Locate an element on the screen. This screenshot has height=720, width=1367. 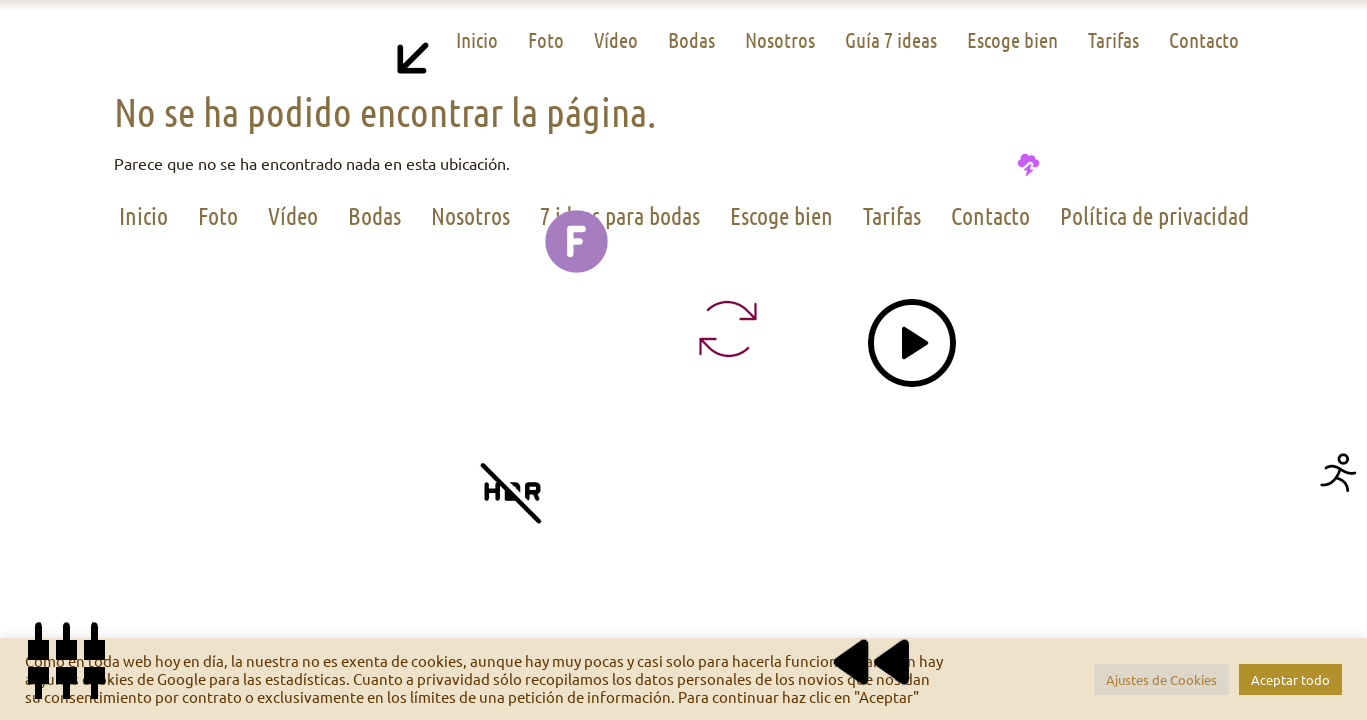
start a run or workout activity is located at coordinates (1339, 472).